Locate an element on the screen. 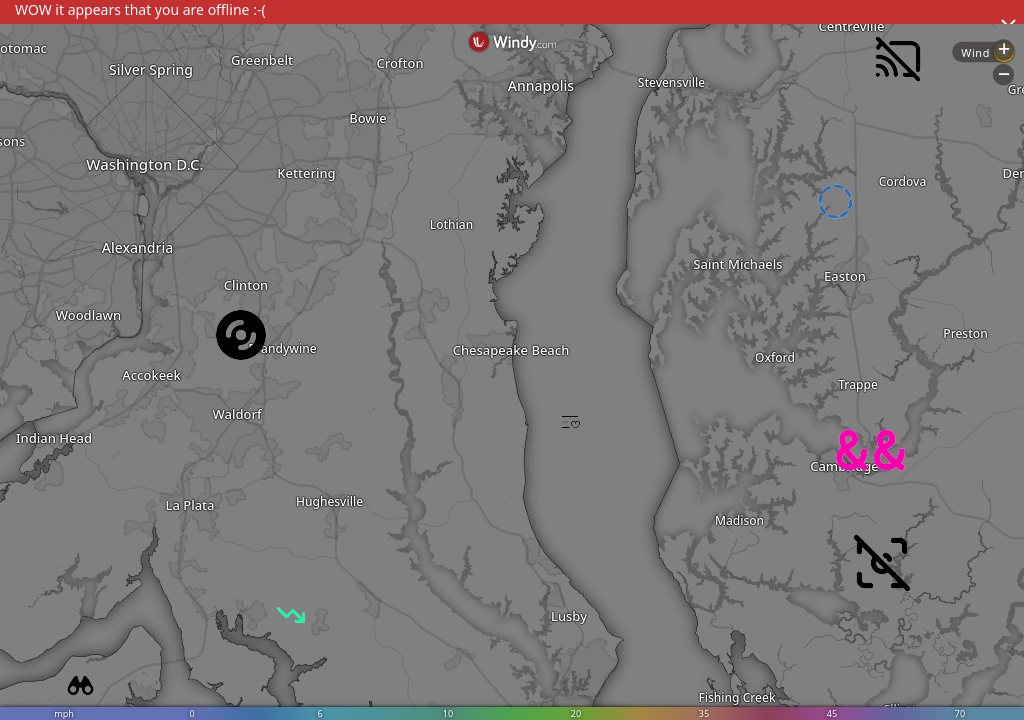  screen capture disabled is located at coordinates (882, 563).